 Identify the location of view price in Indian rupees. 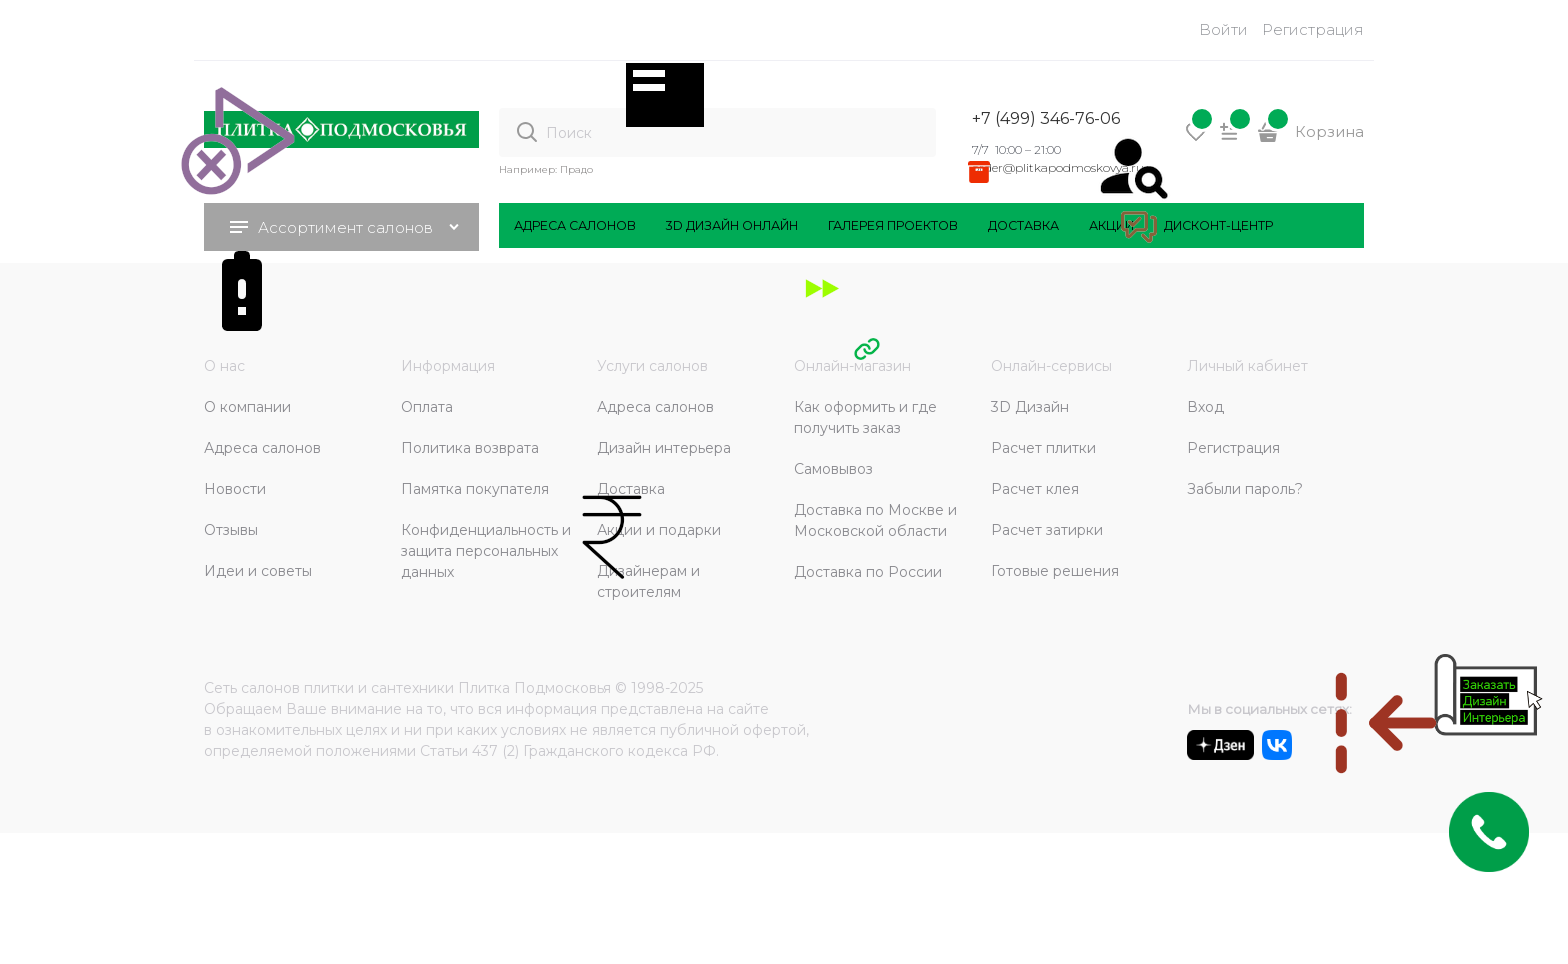
(608, 535).